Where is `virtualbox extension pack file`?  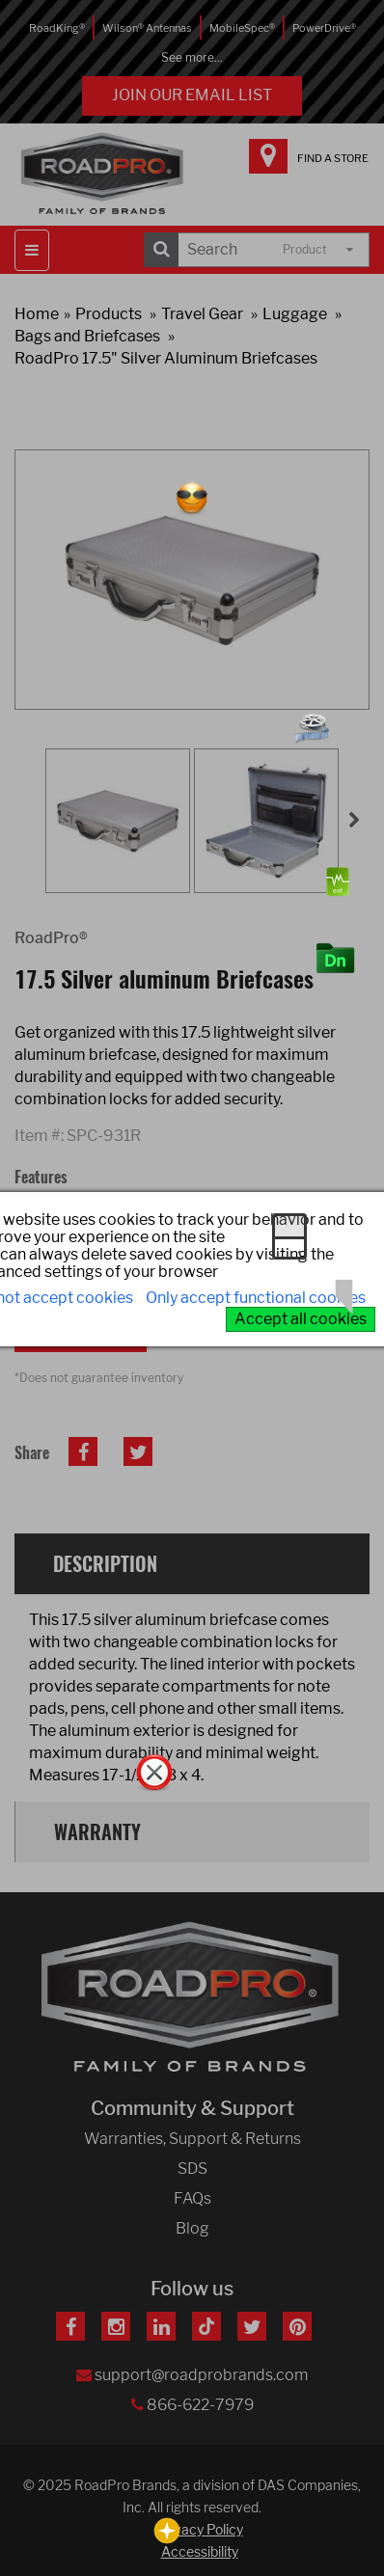
virtualbox extension pack file is located at coordinates (338, 881).